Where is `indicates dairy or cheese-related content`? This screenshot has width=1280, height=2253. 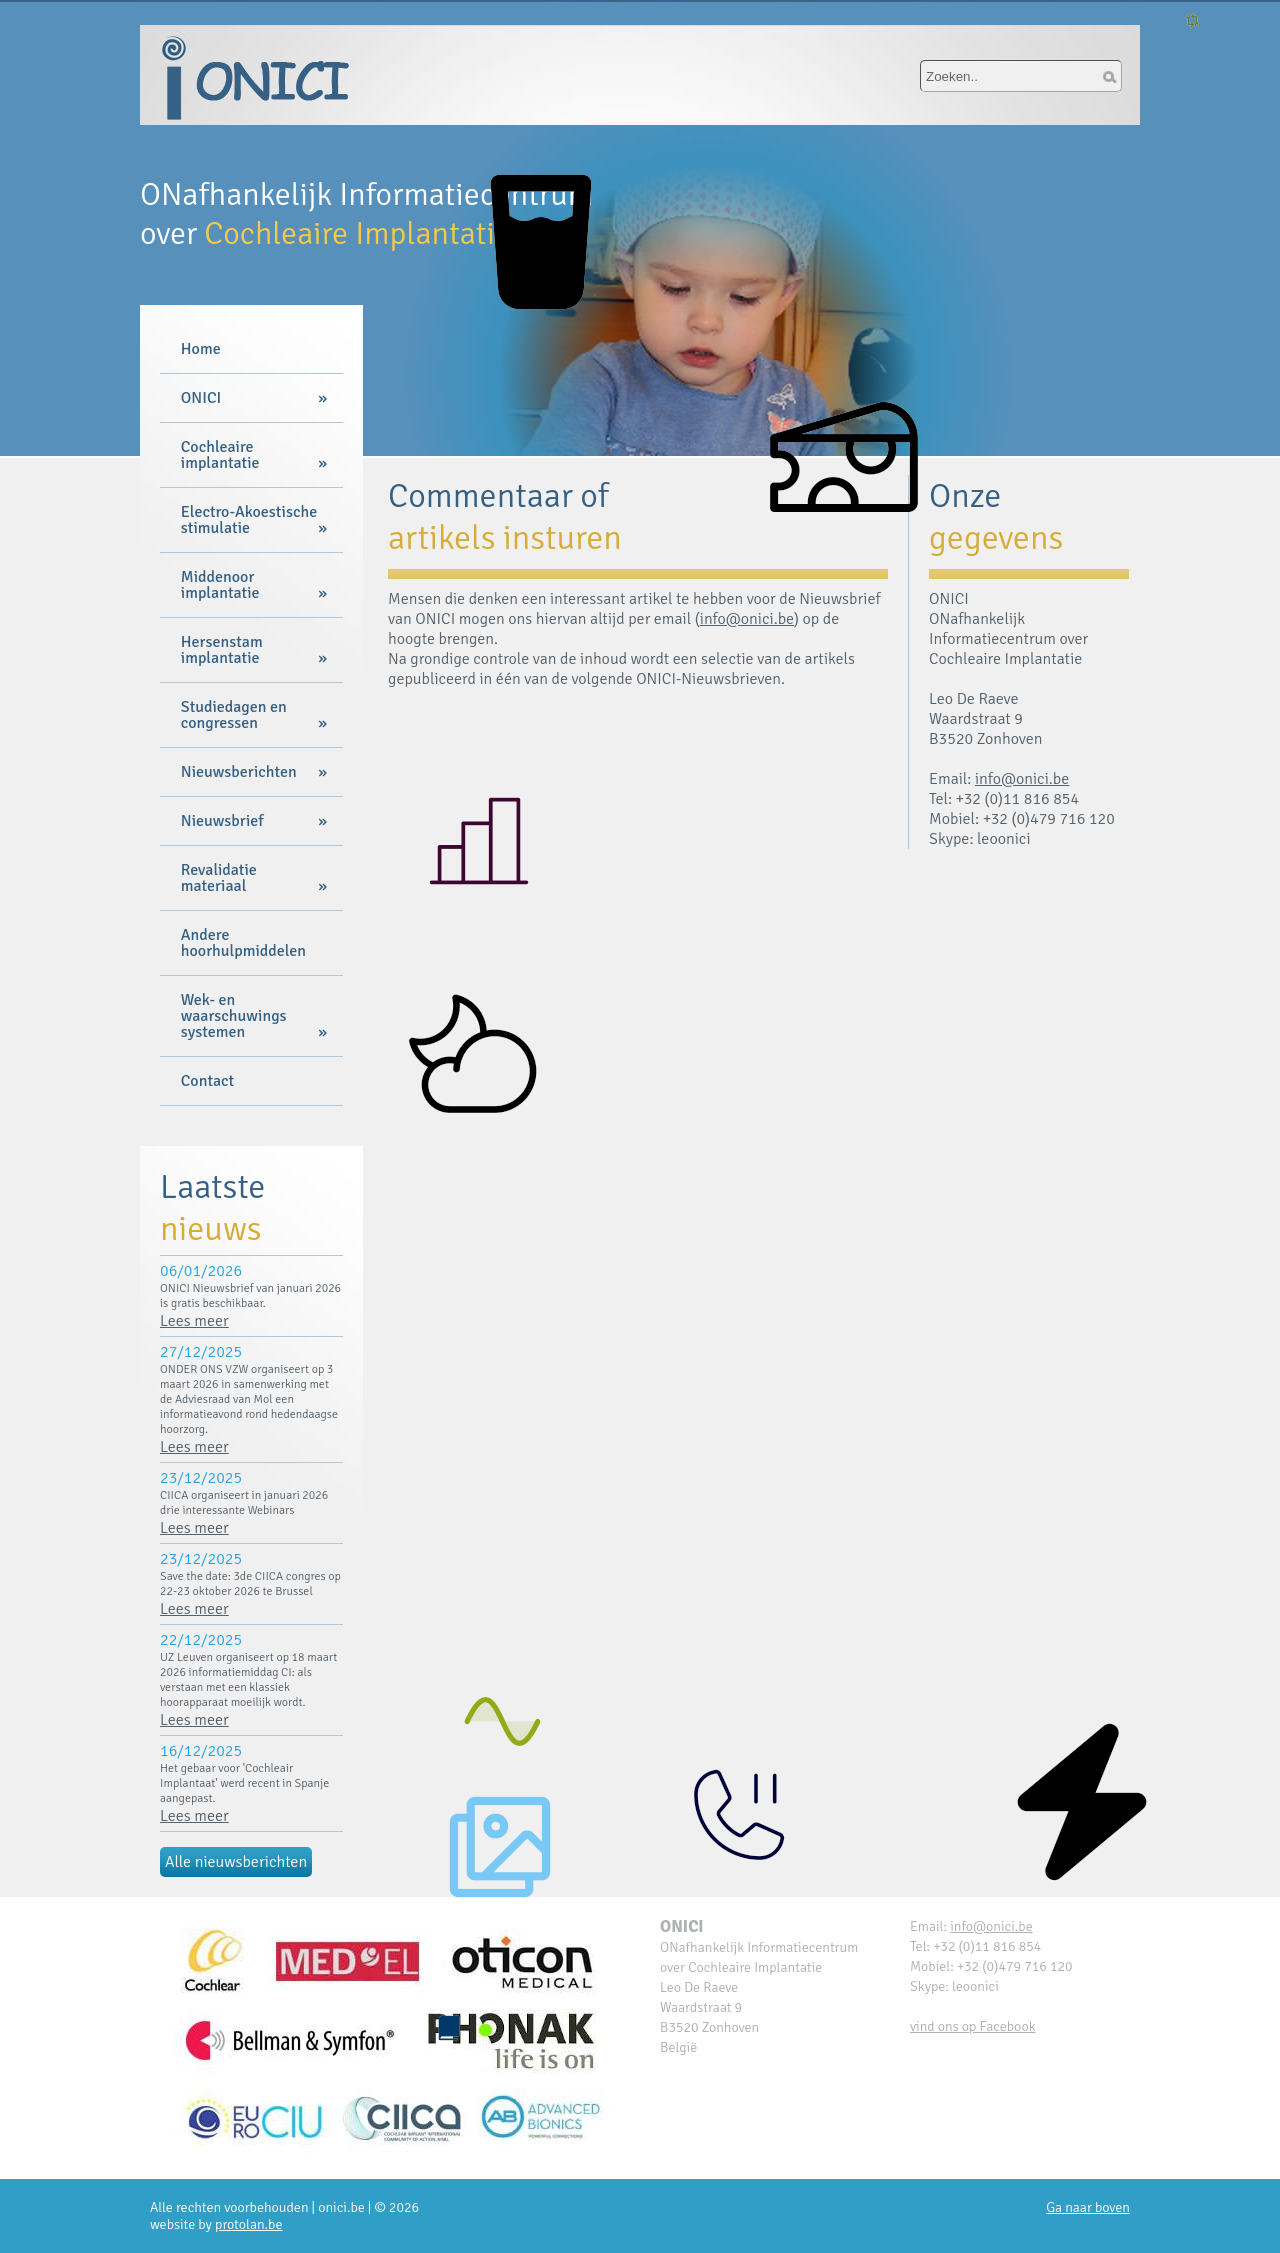
indicates dairy or cheese-related content is located at coordinates (844, 465).